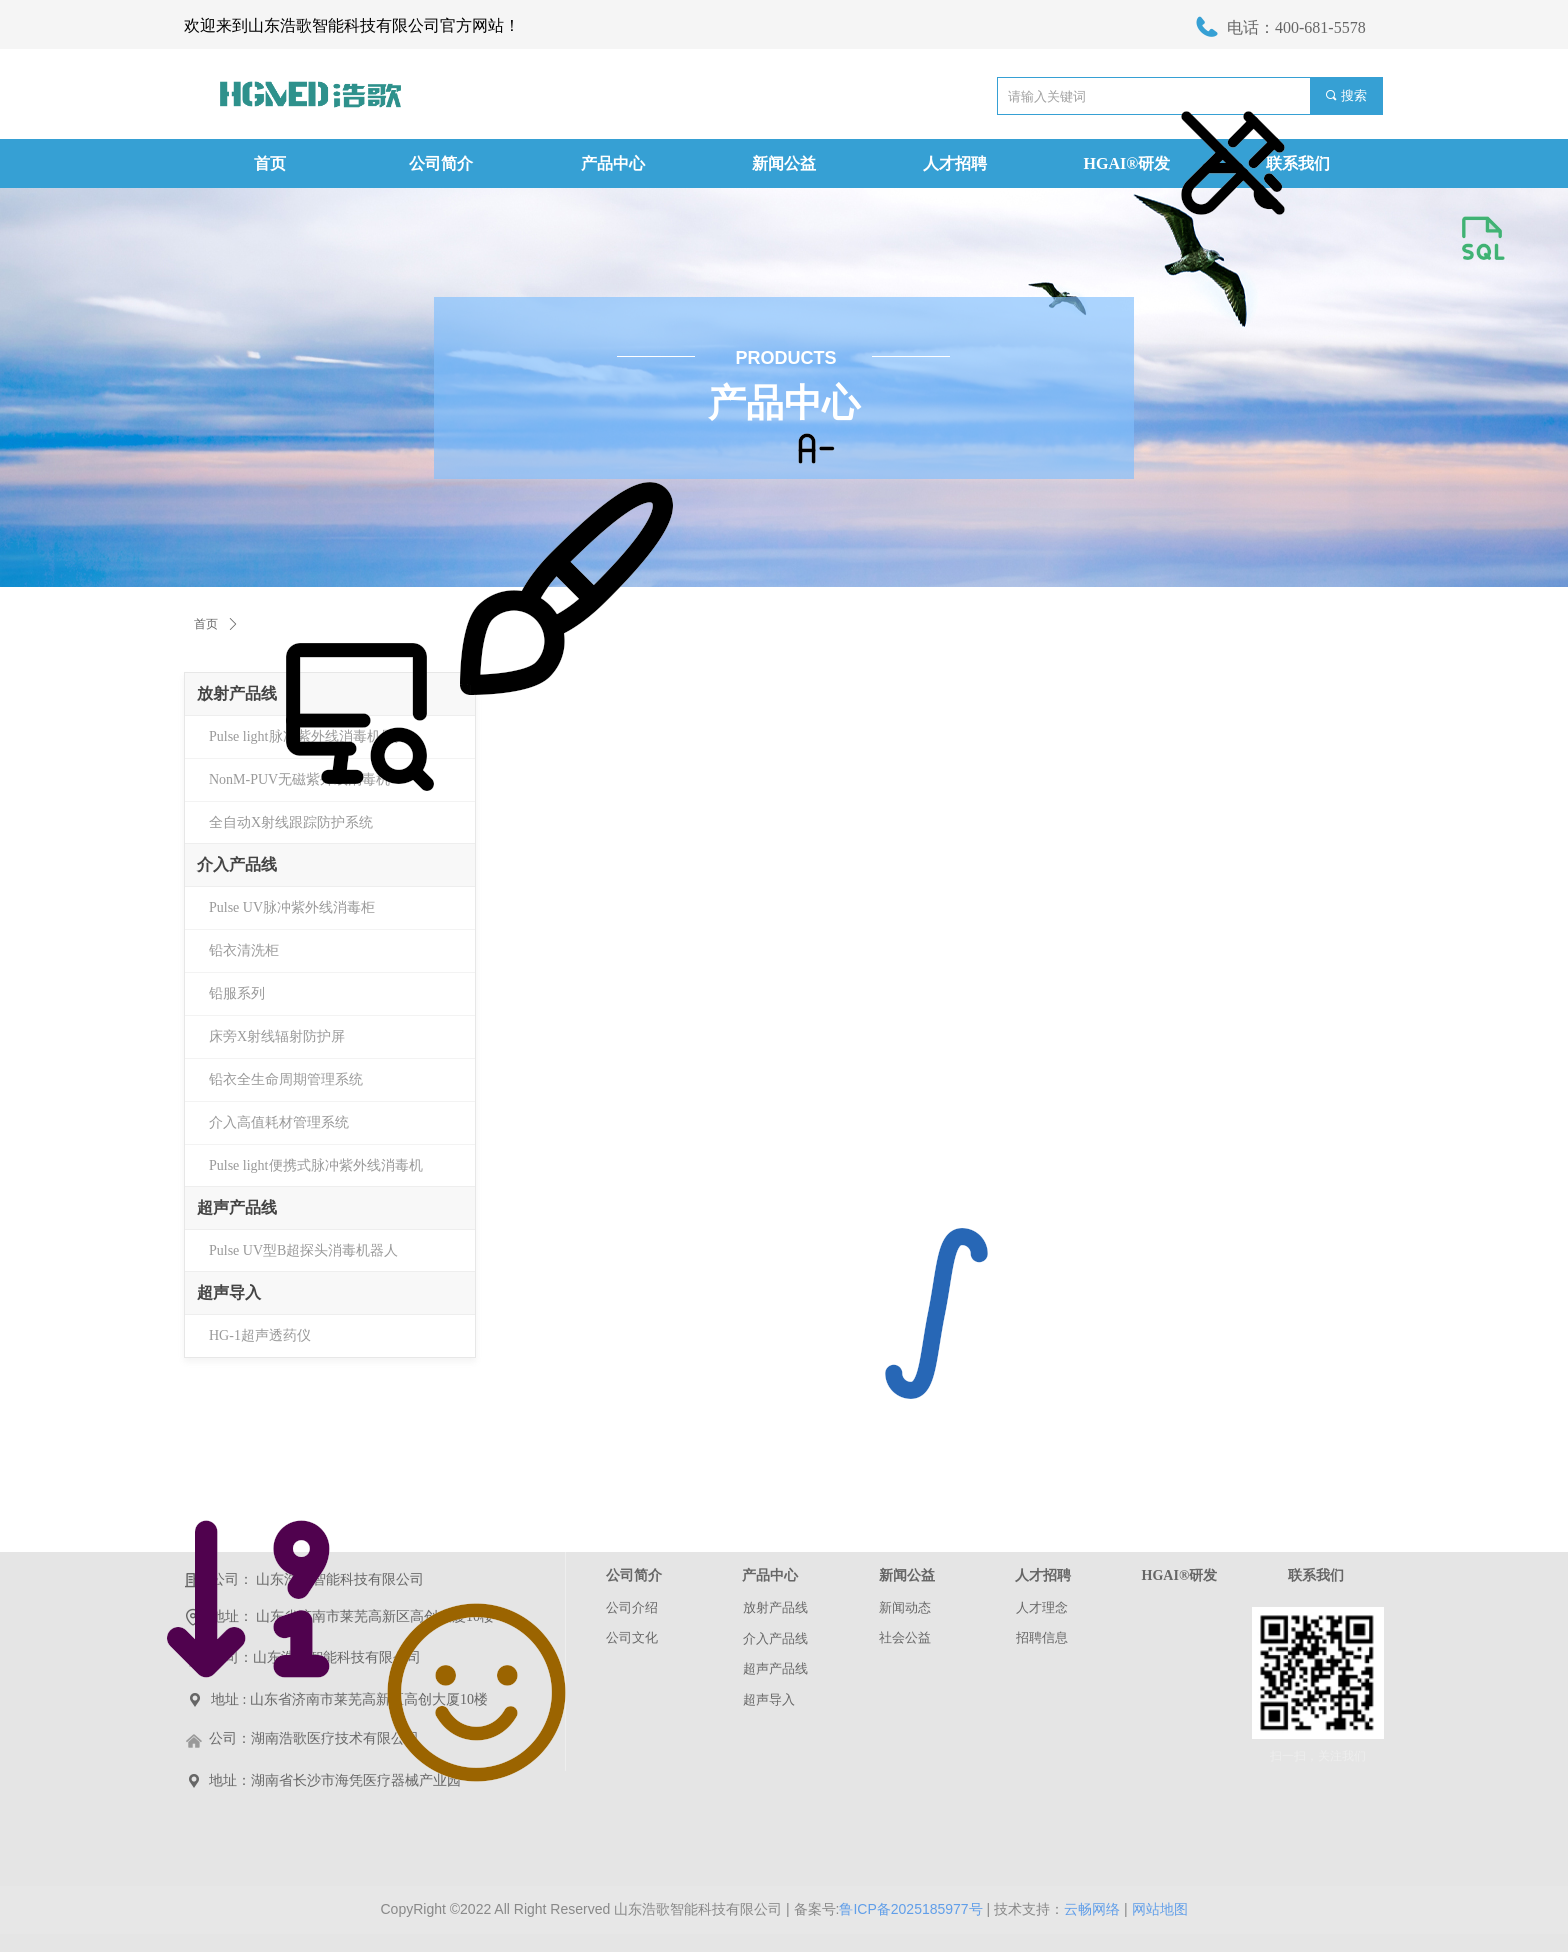 Image resolution: width=1568 pixels, height=1952 pixels. I want to click on access integral calculus tools, so click(936, 1313).